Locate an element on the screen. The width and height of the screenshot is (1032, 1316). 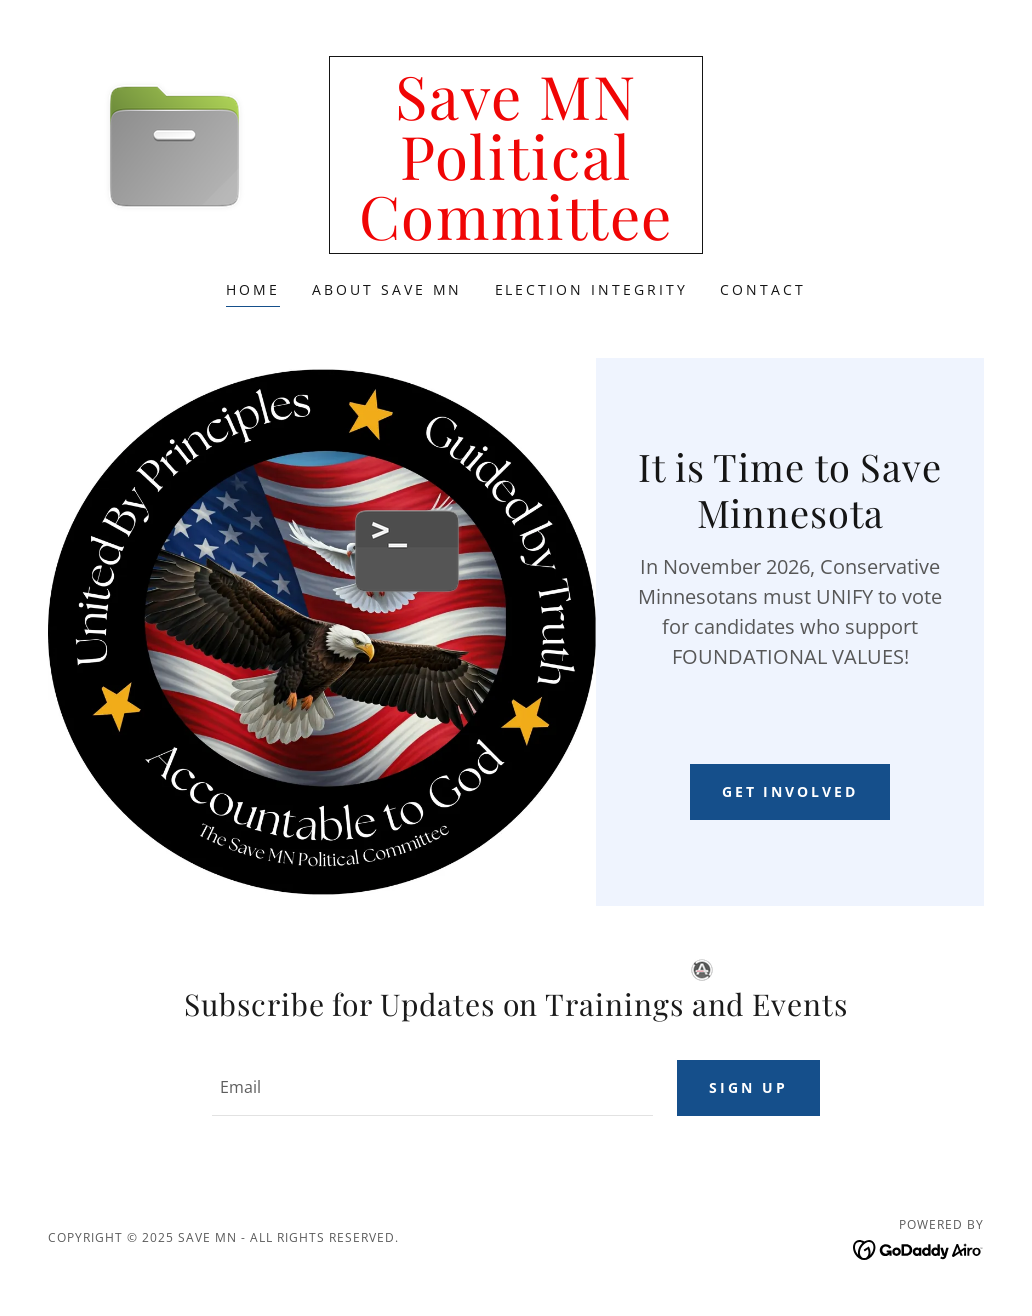
open the file manager application is located at coordinates (174, 146).